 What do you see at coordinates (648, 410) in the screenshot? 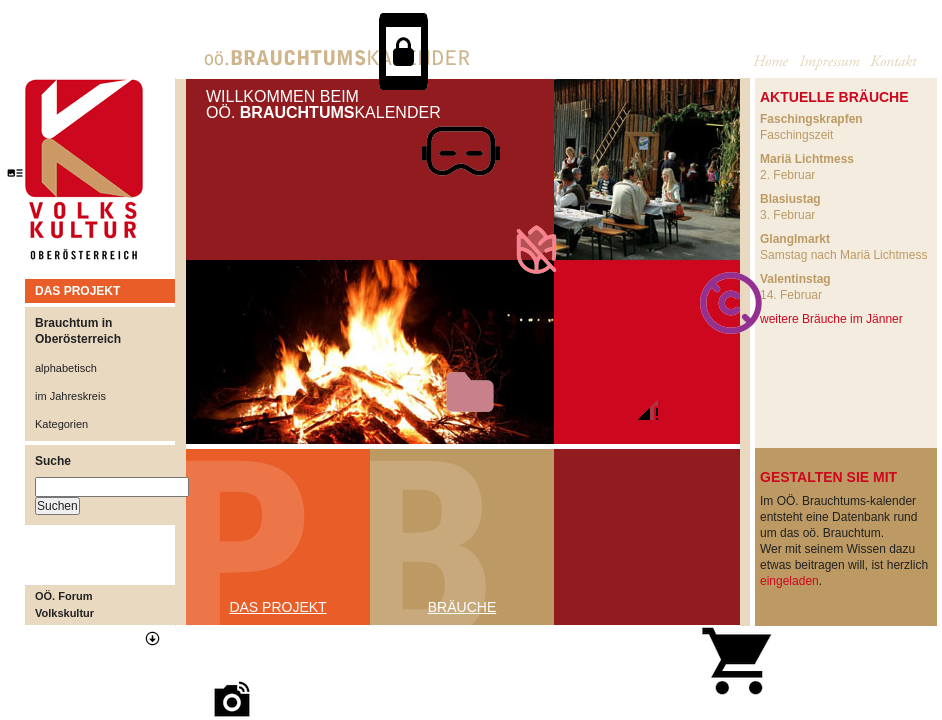
I see `indicates weak cellular signal with no internet connection` at bounding box center [648, 410].